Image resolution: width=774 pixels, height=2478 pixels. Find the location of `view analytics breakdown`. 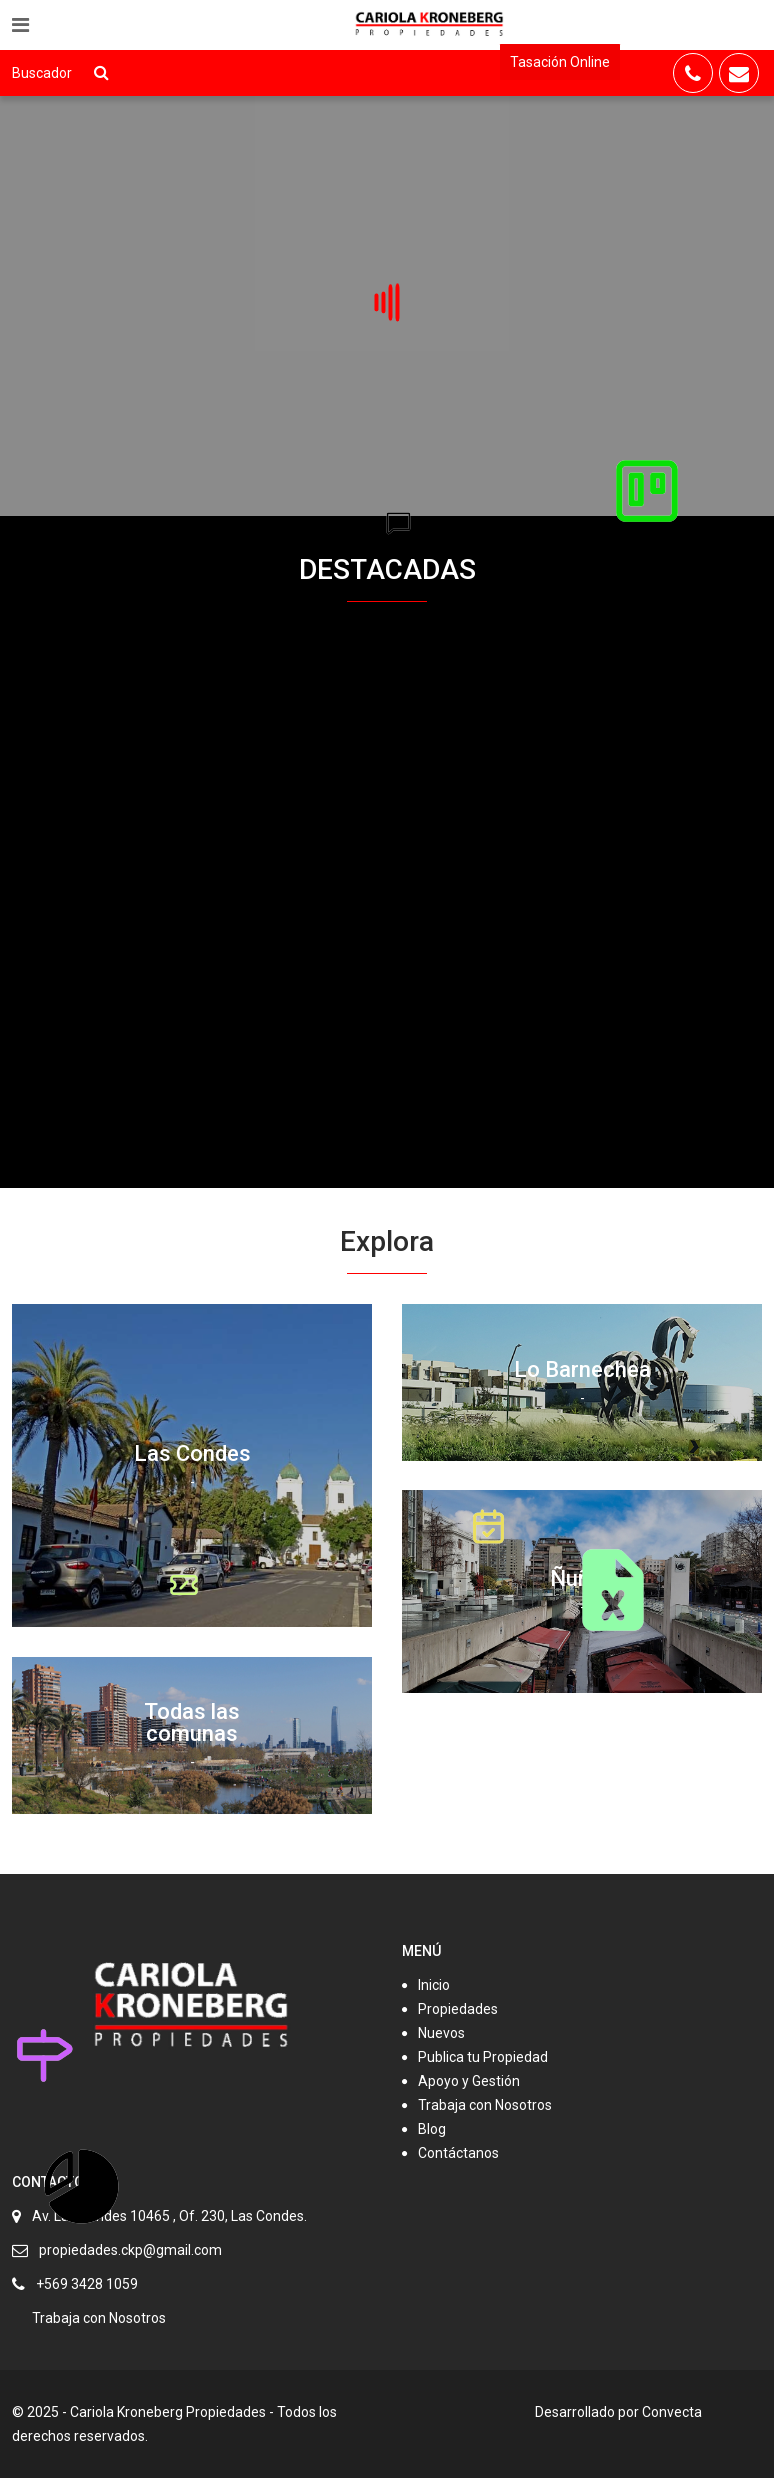

view analytics breakdown is located at coordinates (81, 2186).